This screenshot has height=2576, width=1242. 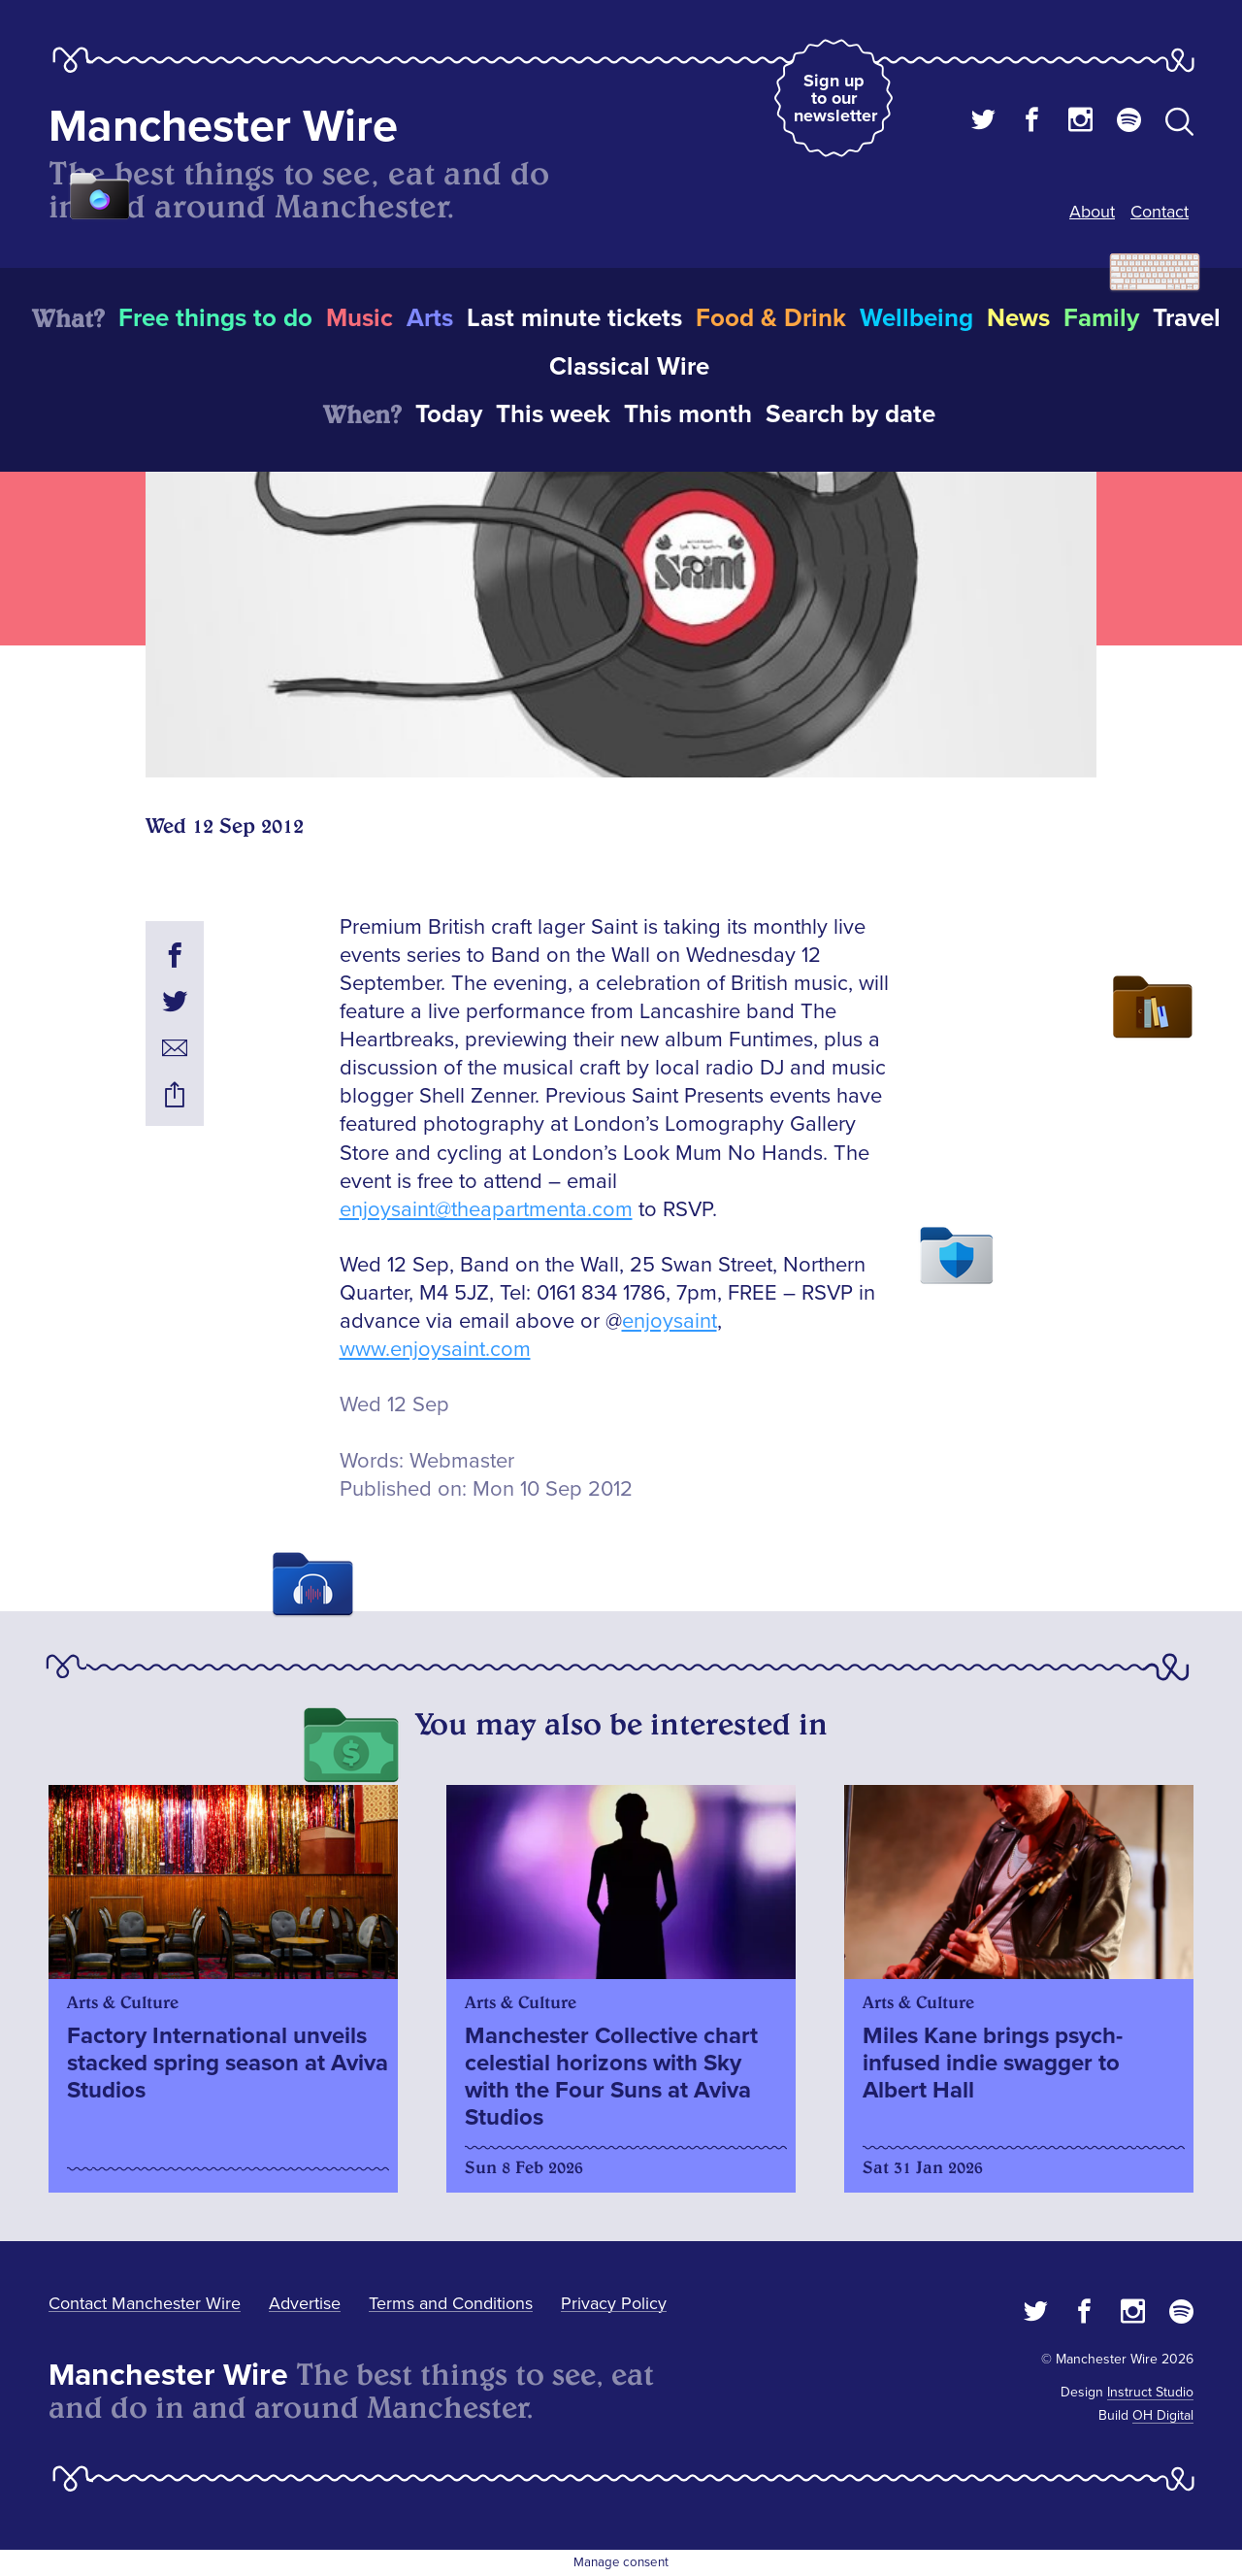 What do you see at coordinates (312, 1586) in the screenshot?
I see `open audacity project files folder` at bounding box center [312, 1586].